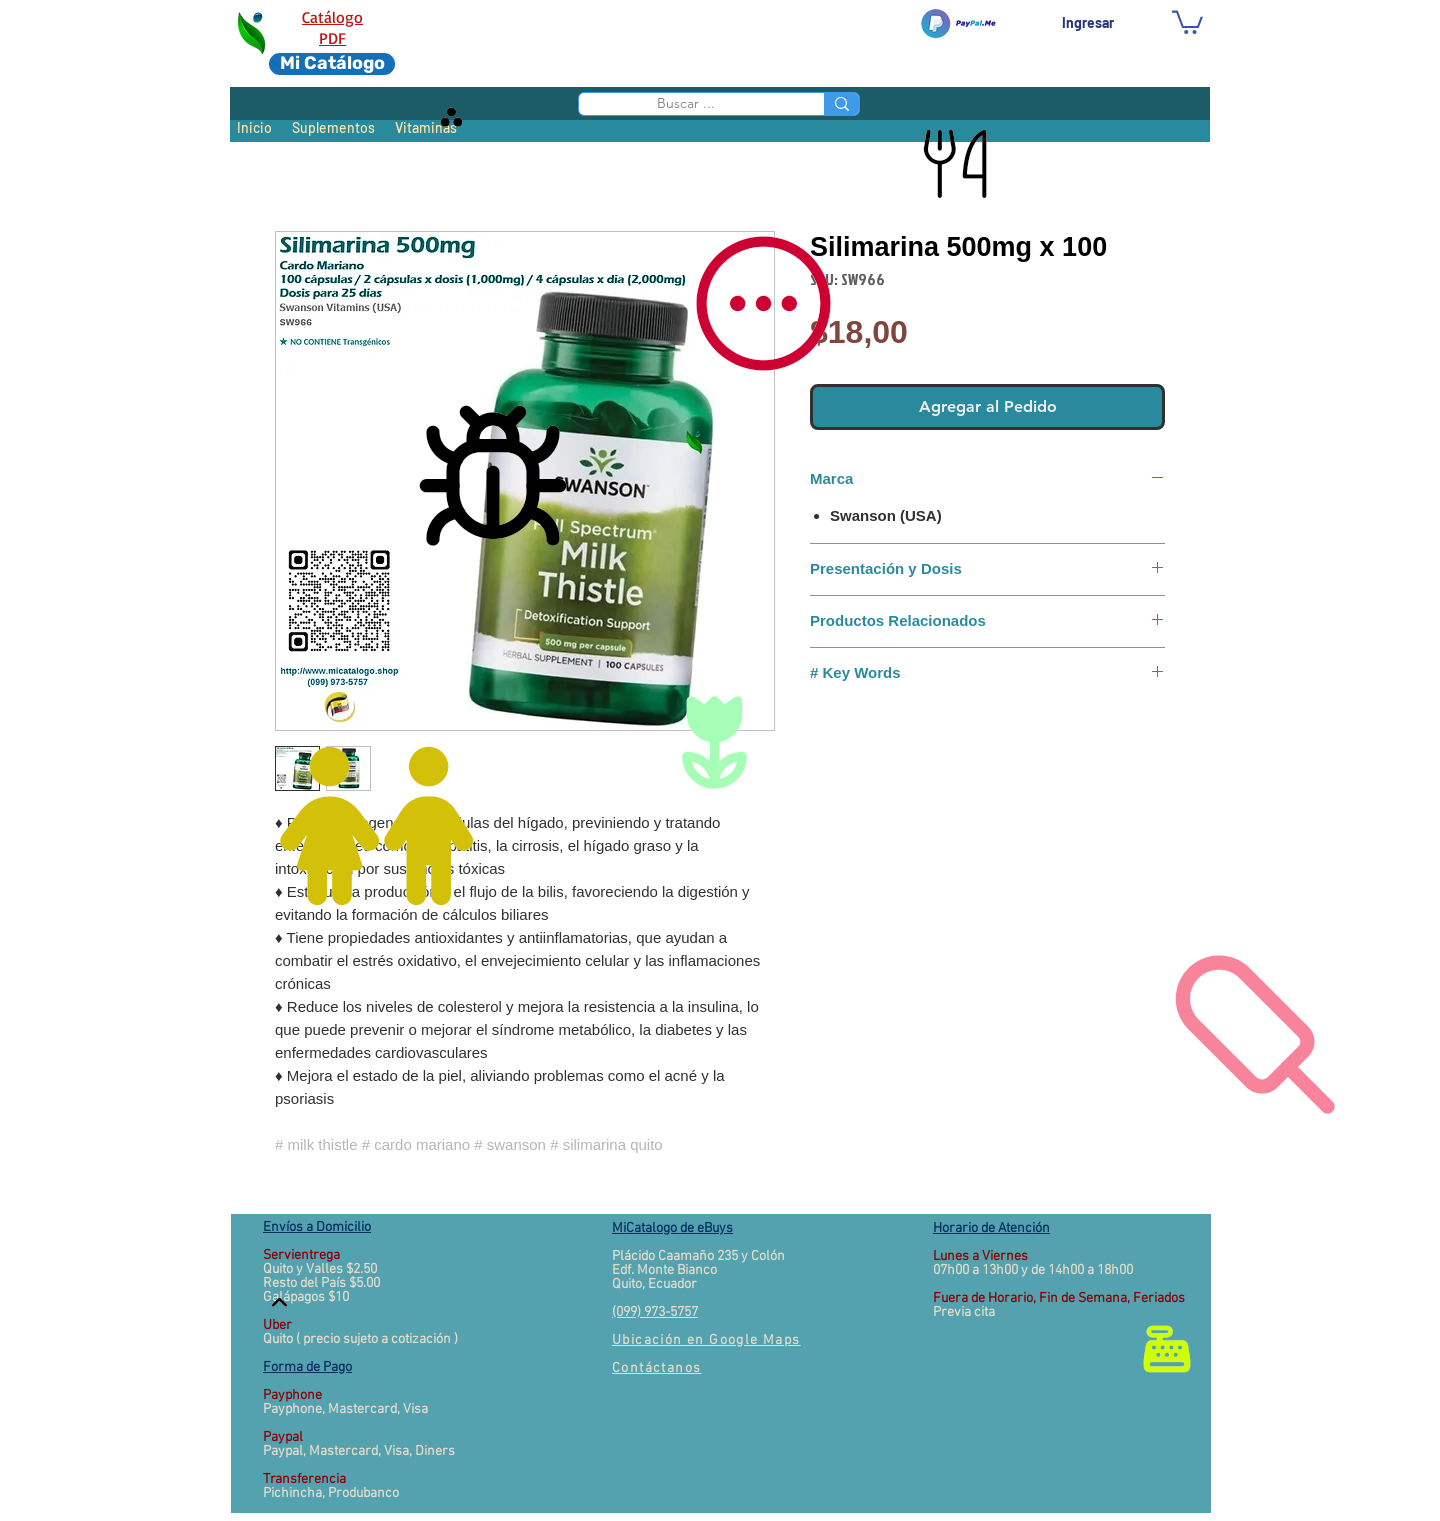 The image size is (1440, 1521). Describe the element at coordinates (956, 162) in the screenshot. I see `access food and dining options` at that location.